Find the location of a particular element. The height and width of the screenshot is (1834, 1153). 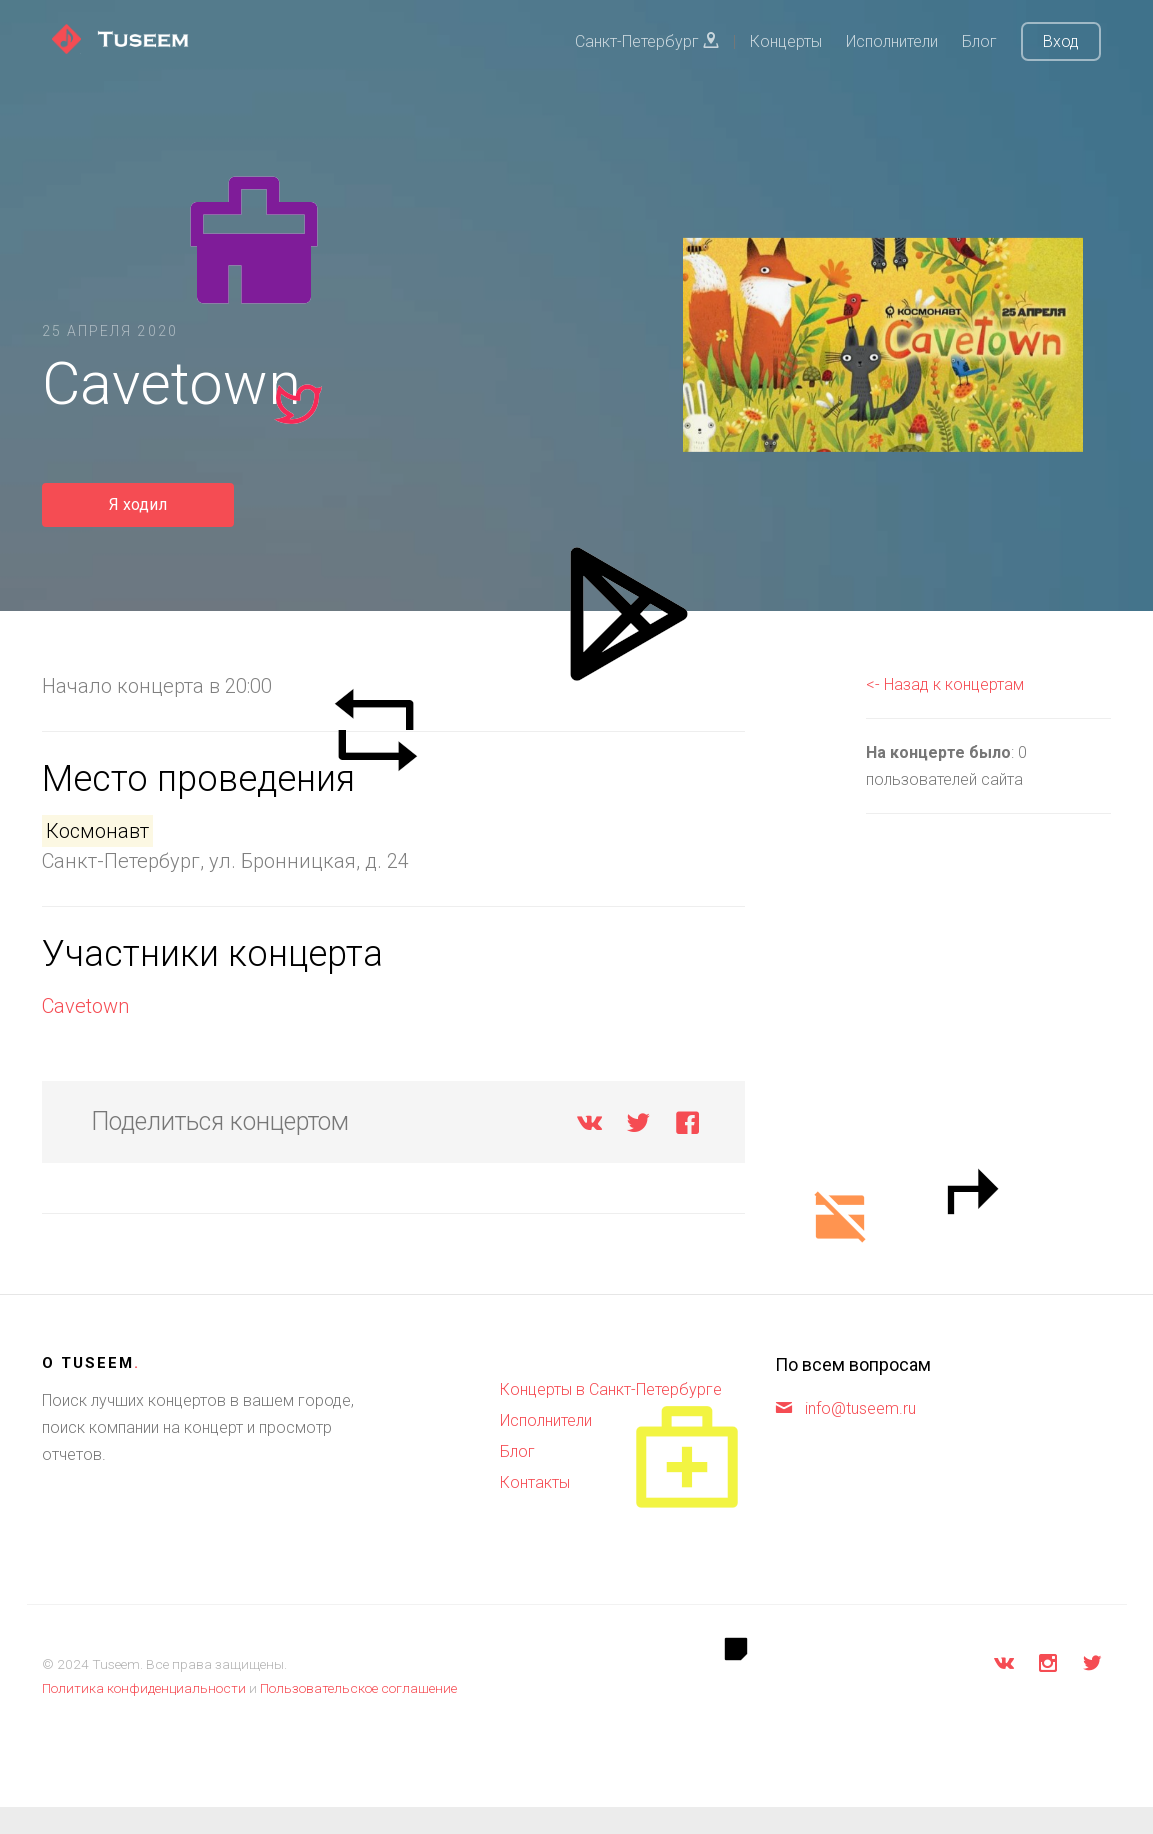

no credit card required is located at coordinates (840, 1217).